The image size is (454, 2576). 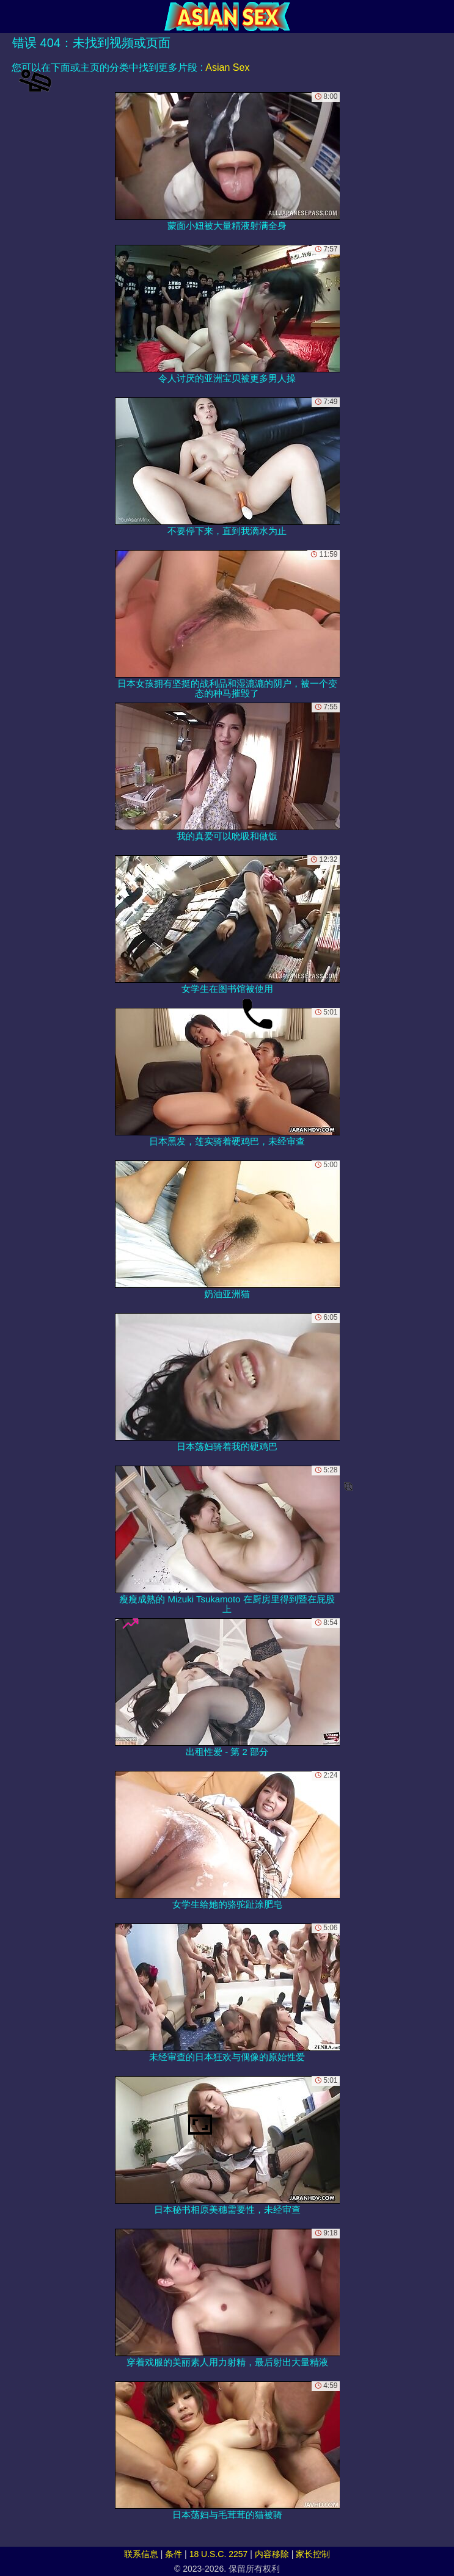 I want to click on view 3D model or object, so click(x=348, y=1486).